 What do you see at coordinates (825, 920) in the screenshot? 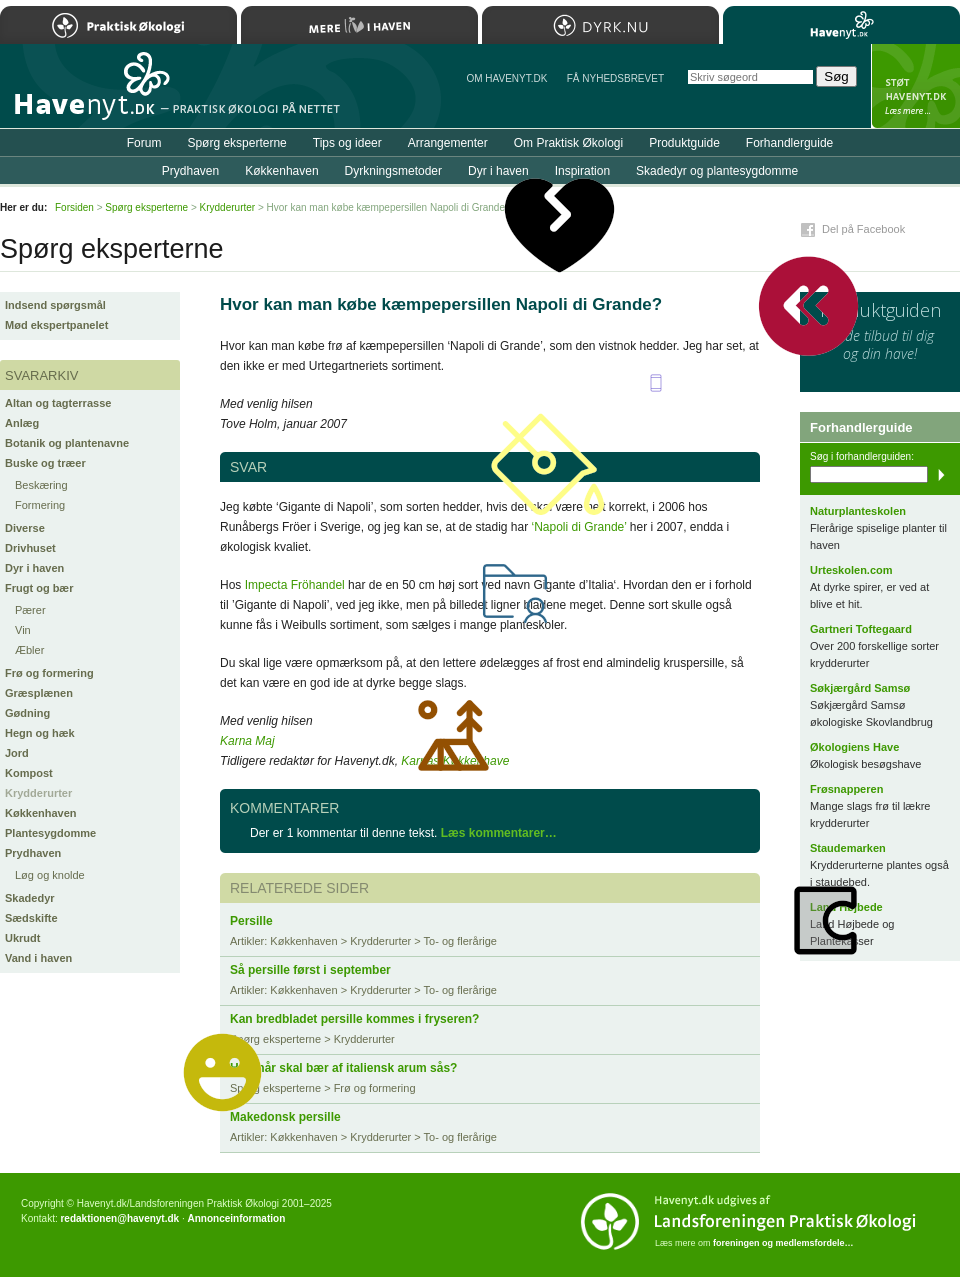
I see `open coda document app` at bounding box center [825, 920].